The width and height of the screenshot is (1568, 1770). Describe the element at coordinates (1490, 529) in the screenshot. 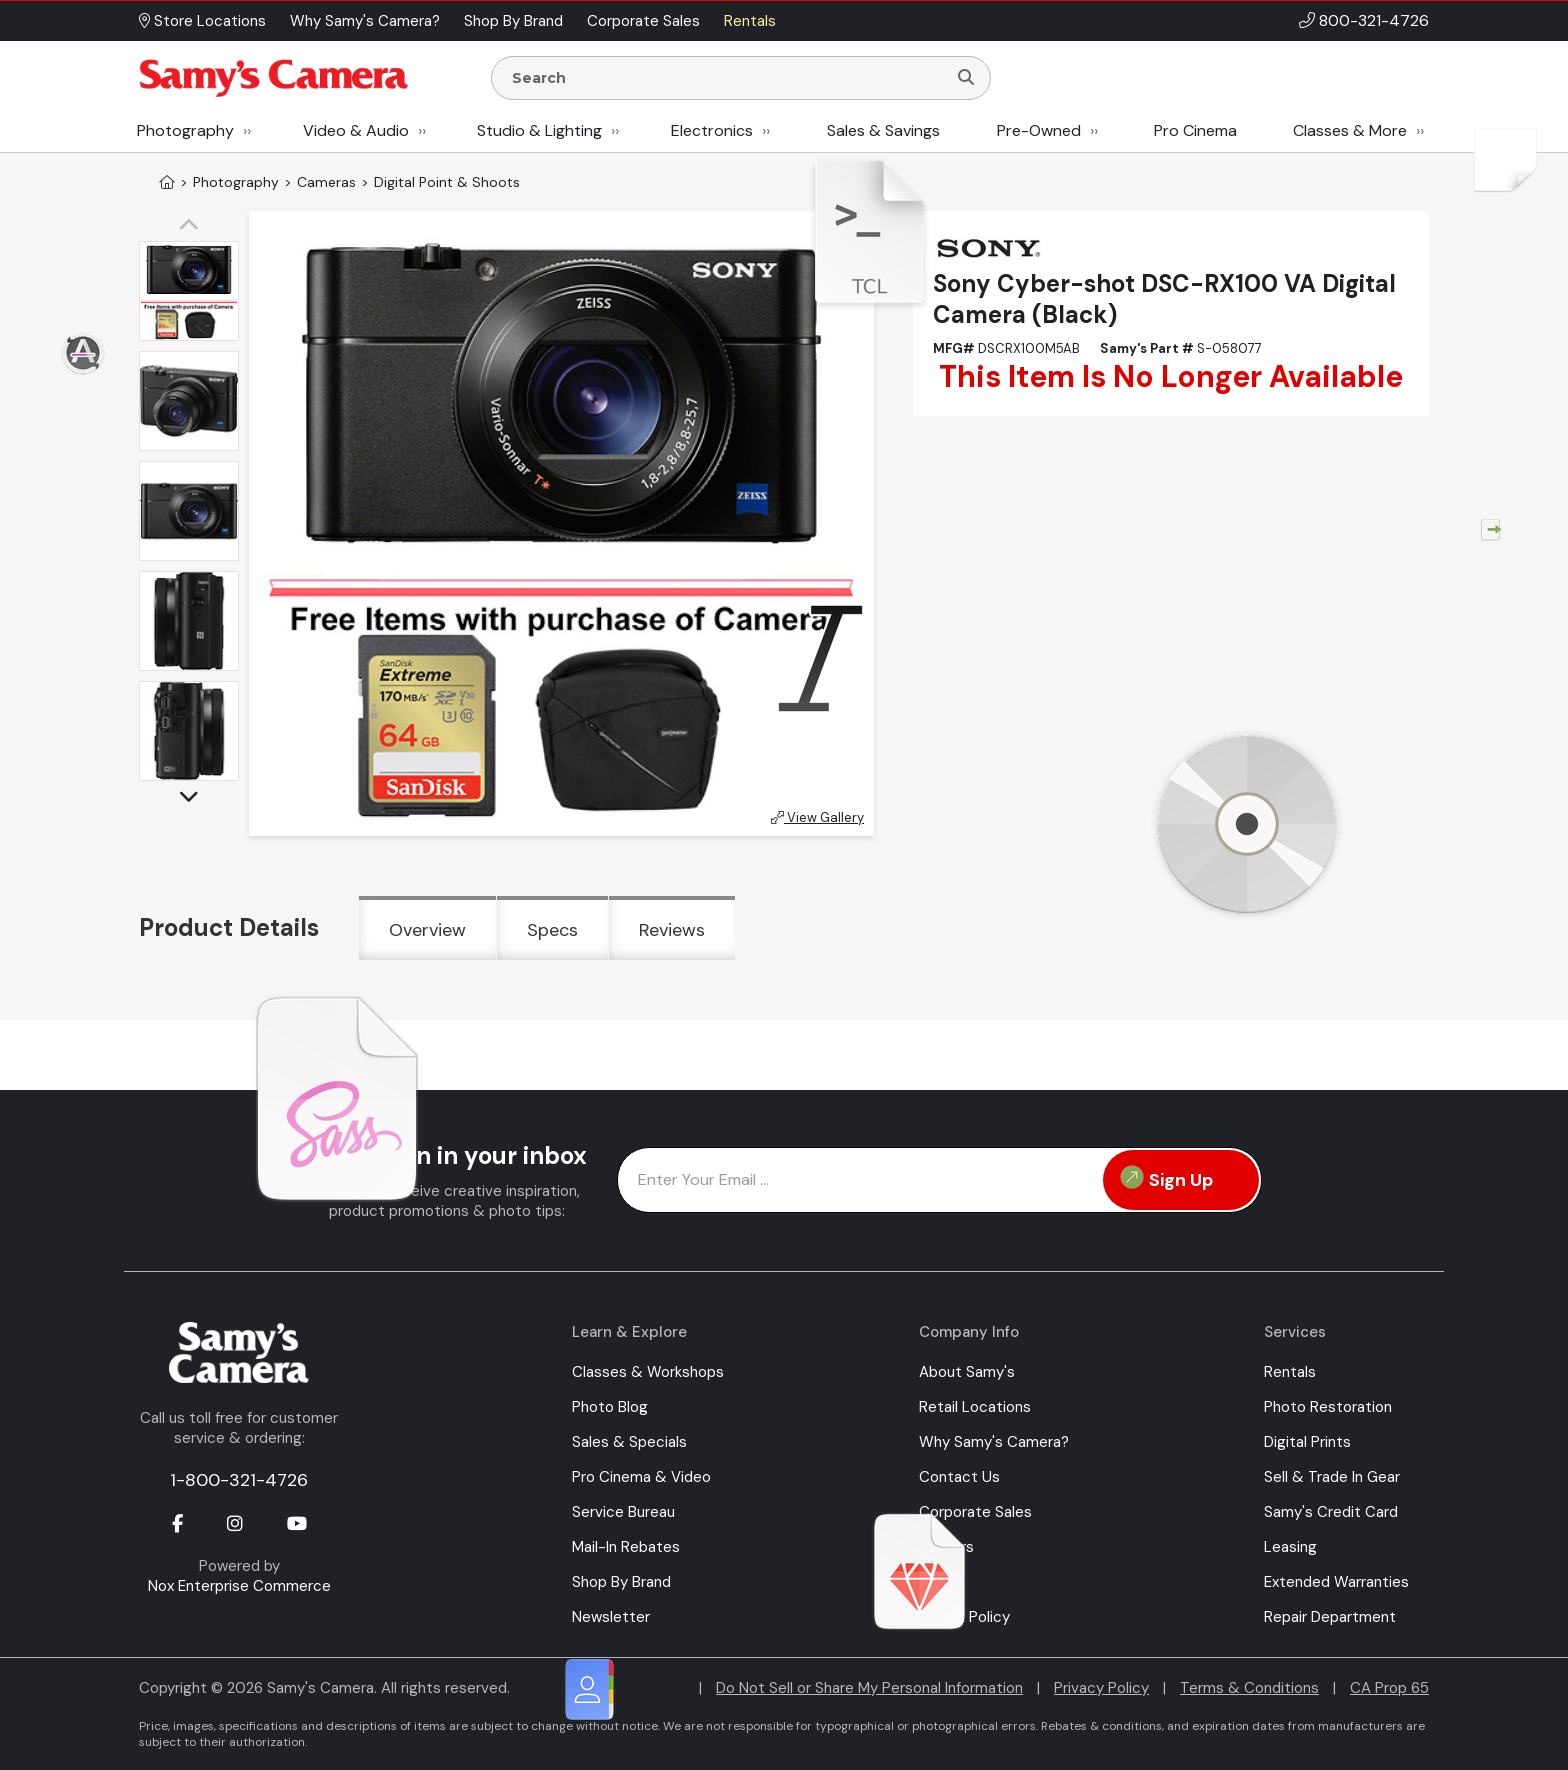

I see `export document to another location` at that location.